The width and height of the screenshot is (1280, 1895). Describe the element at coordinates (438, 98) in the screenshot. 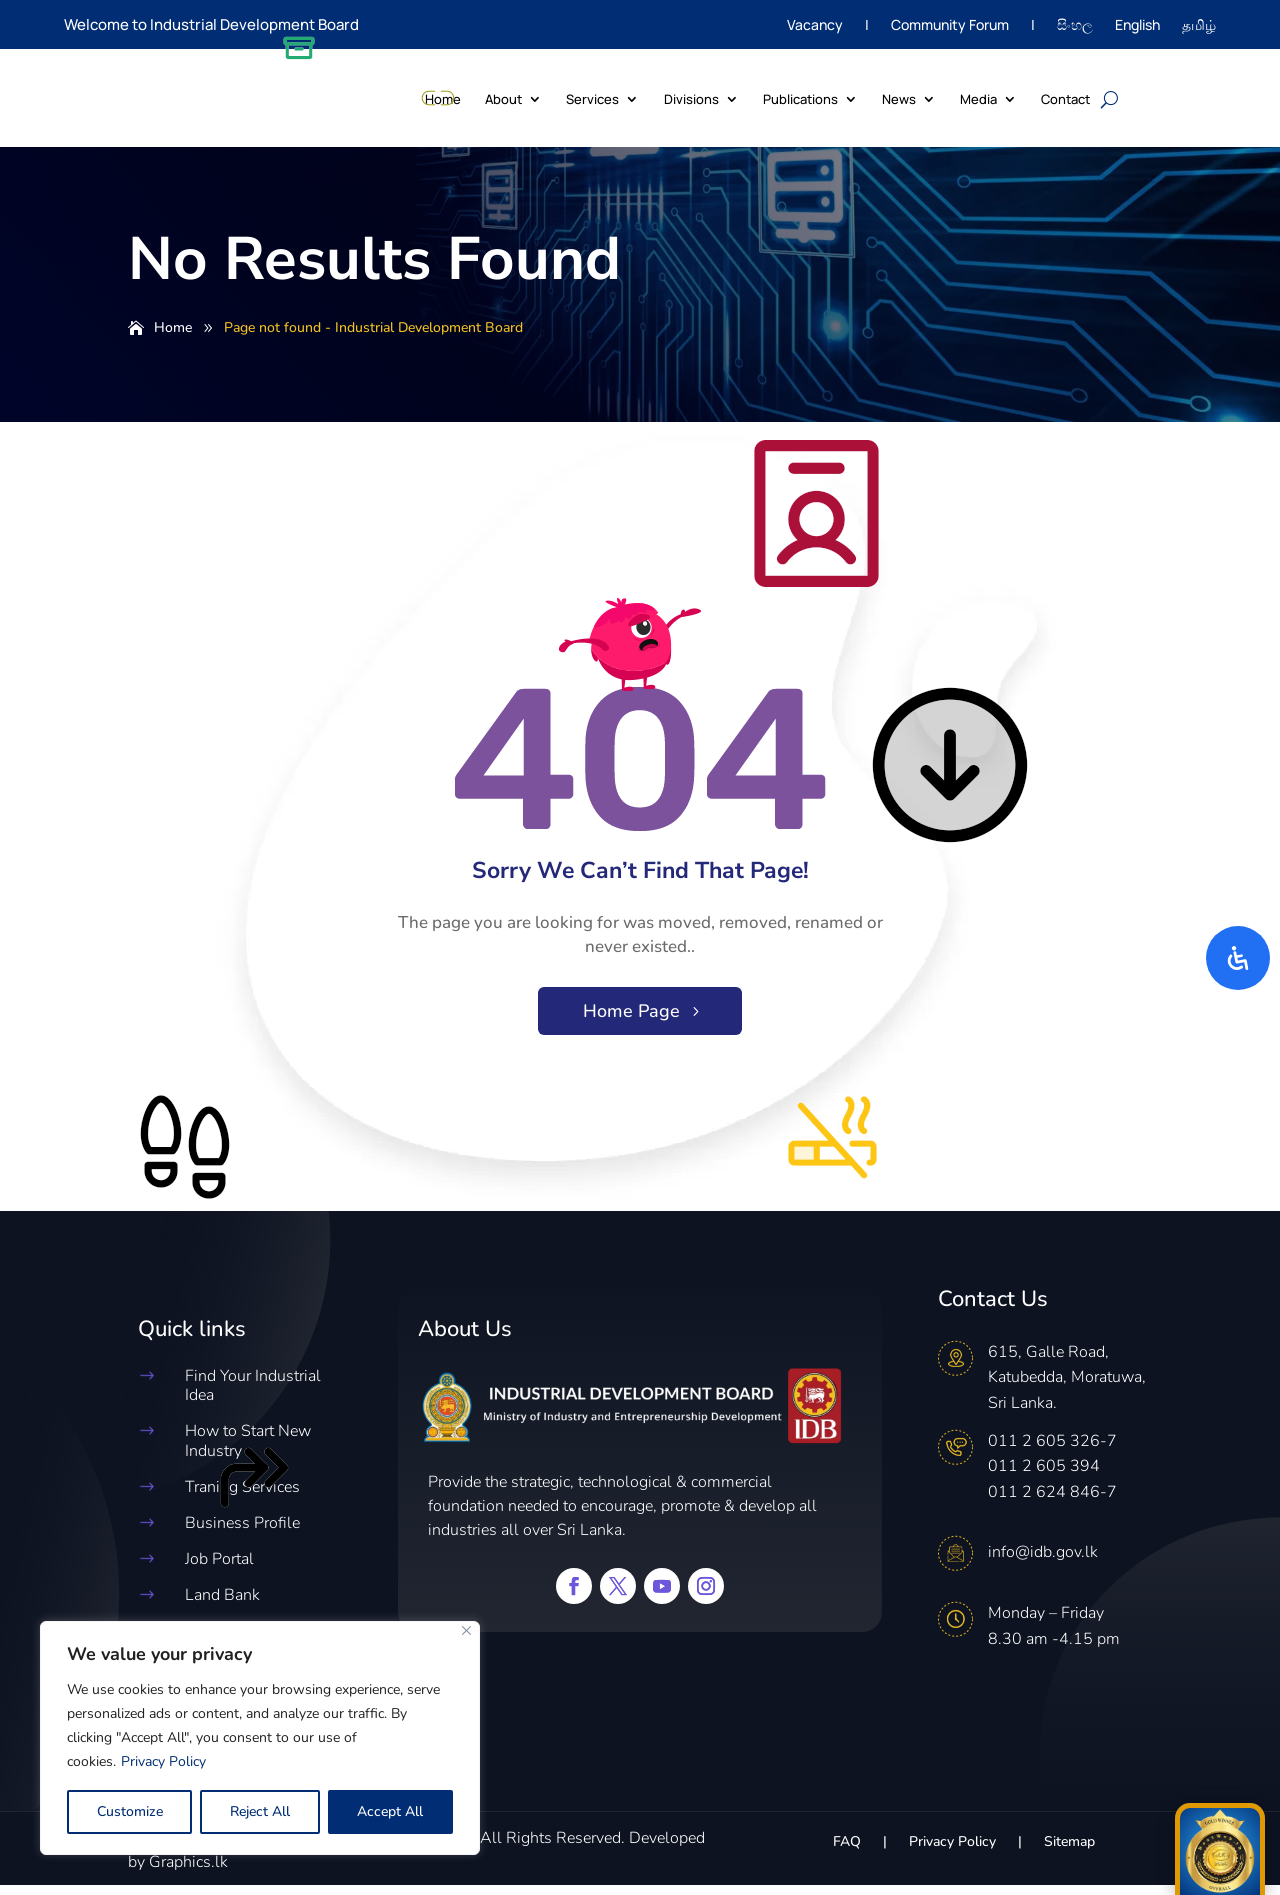

I see `unlink or disconnect a linked item` at that location.